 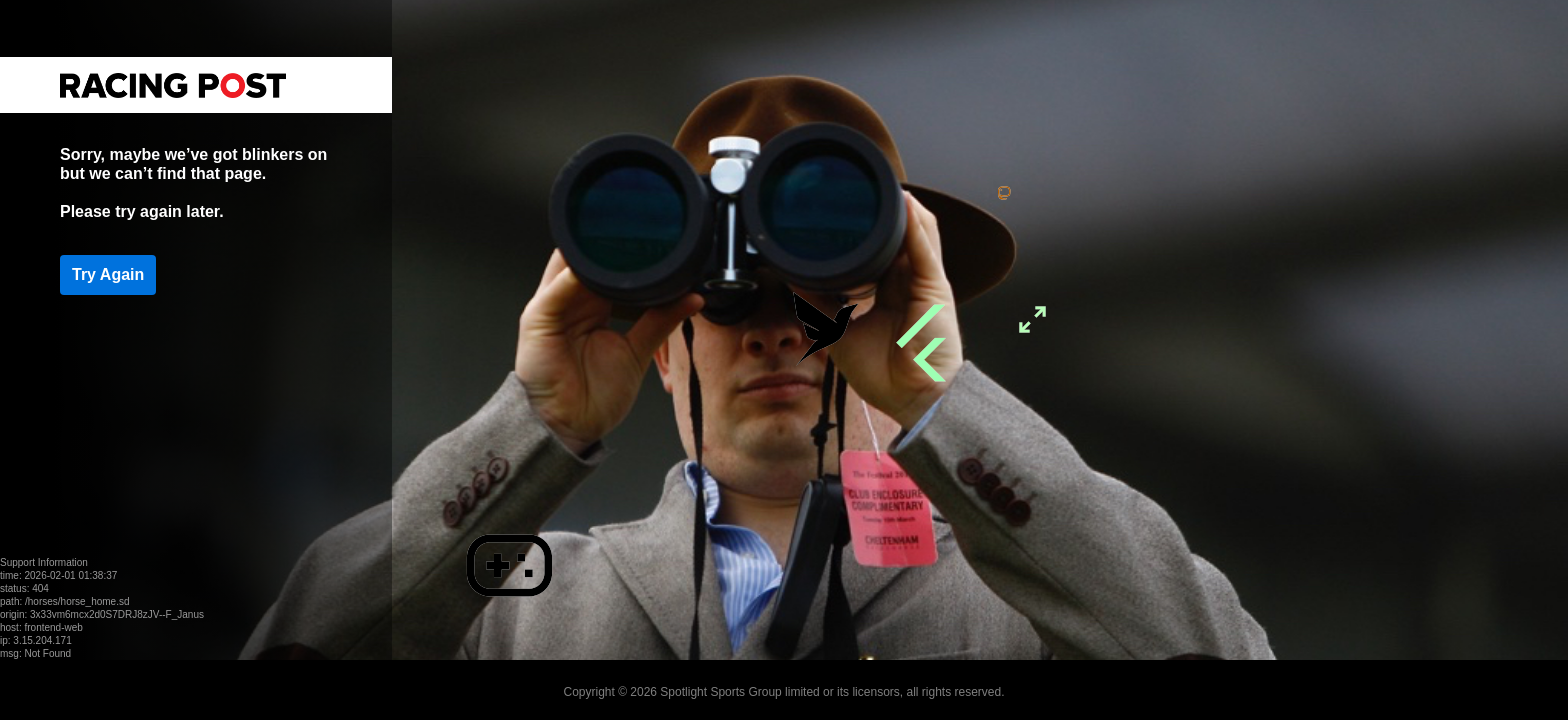 What do you see at coordinates (509, 565) in the screenshot?
I see `open gaming or games section` at bounding box center [509, 565].